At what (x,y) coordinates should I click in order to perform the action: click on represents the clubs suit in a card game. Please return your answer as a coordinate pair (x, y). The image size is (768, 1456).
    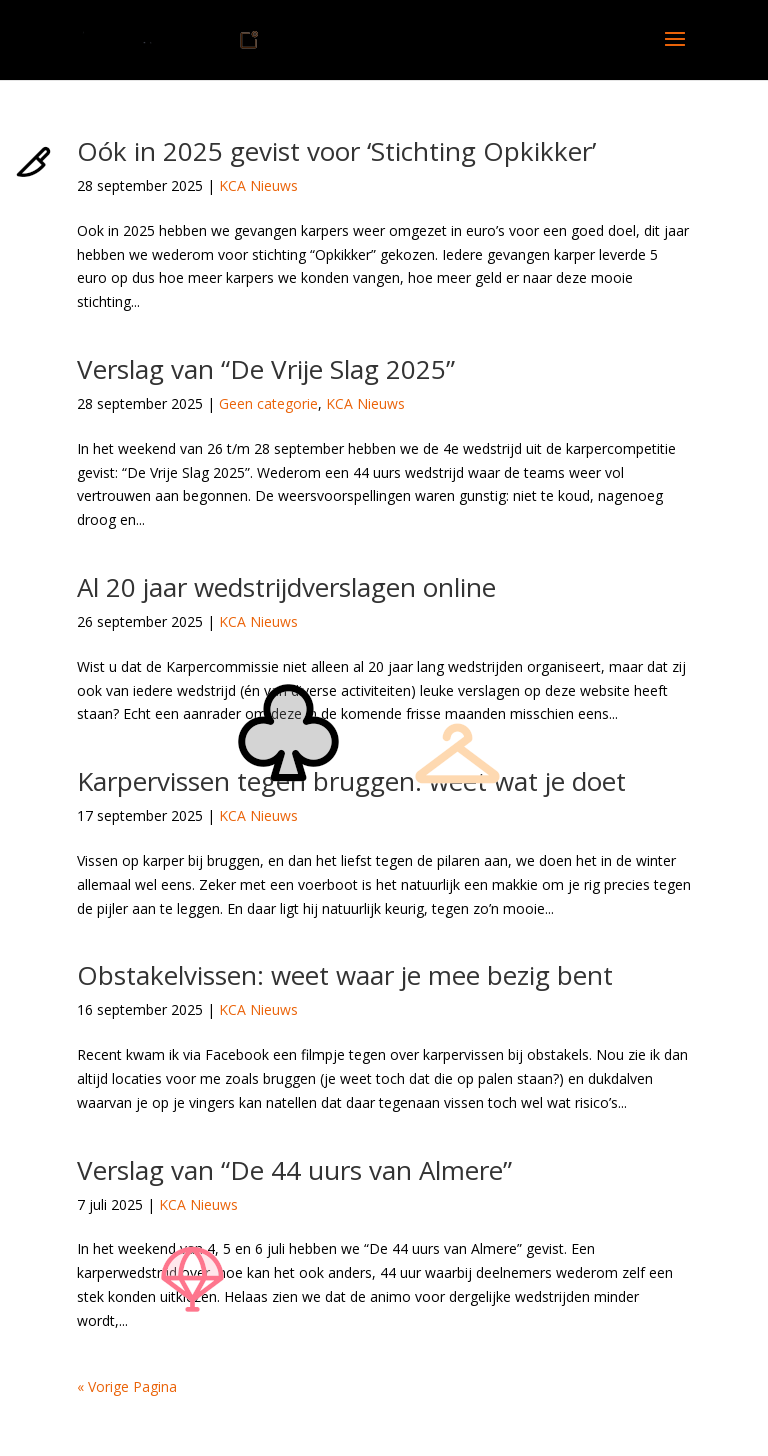
    Looking at the image, I should click on (288, 734).